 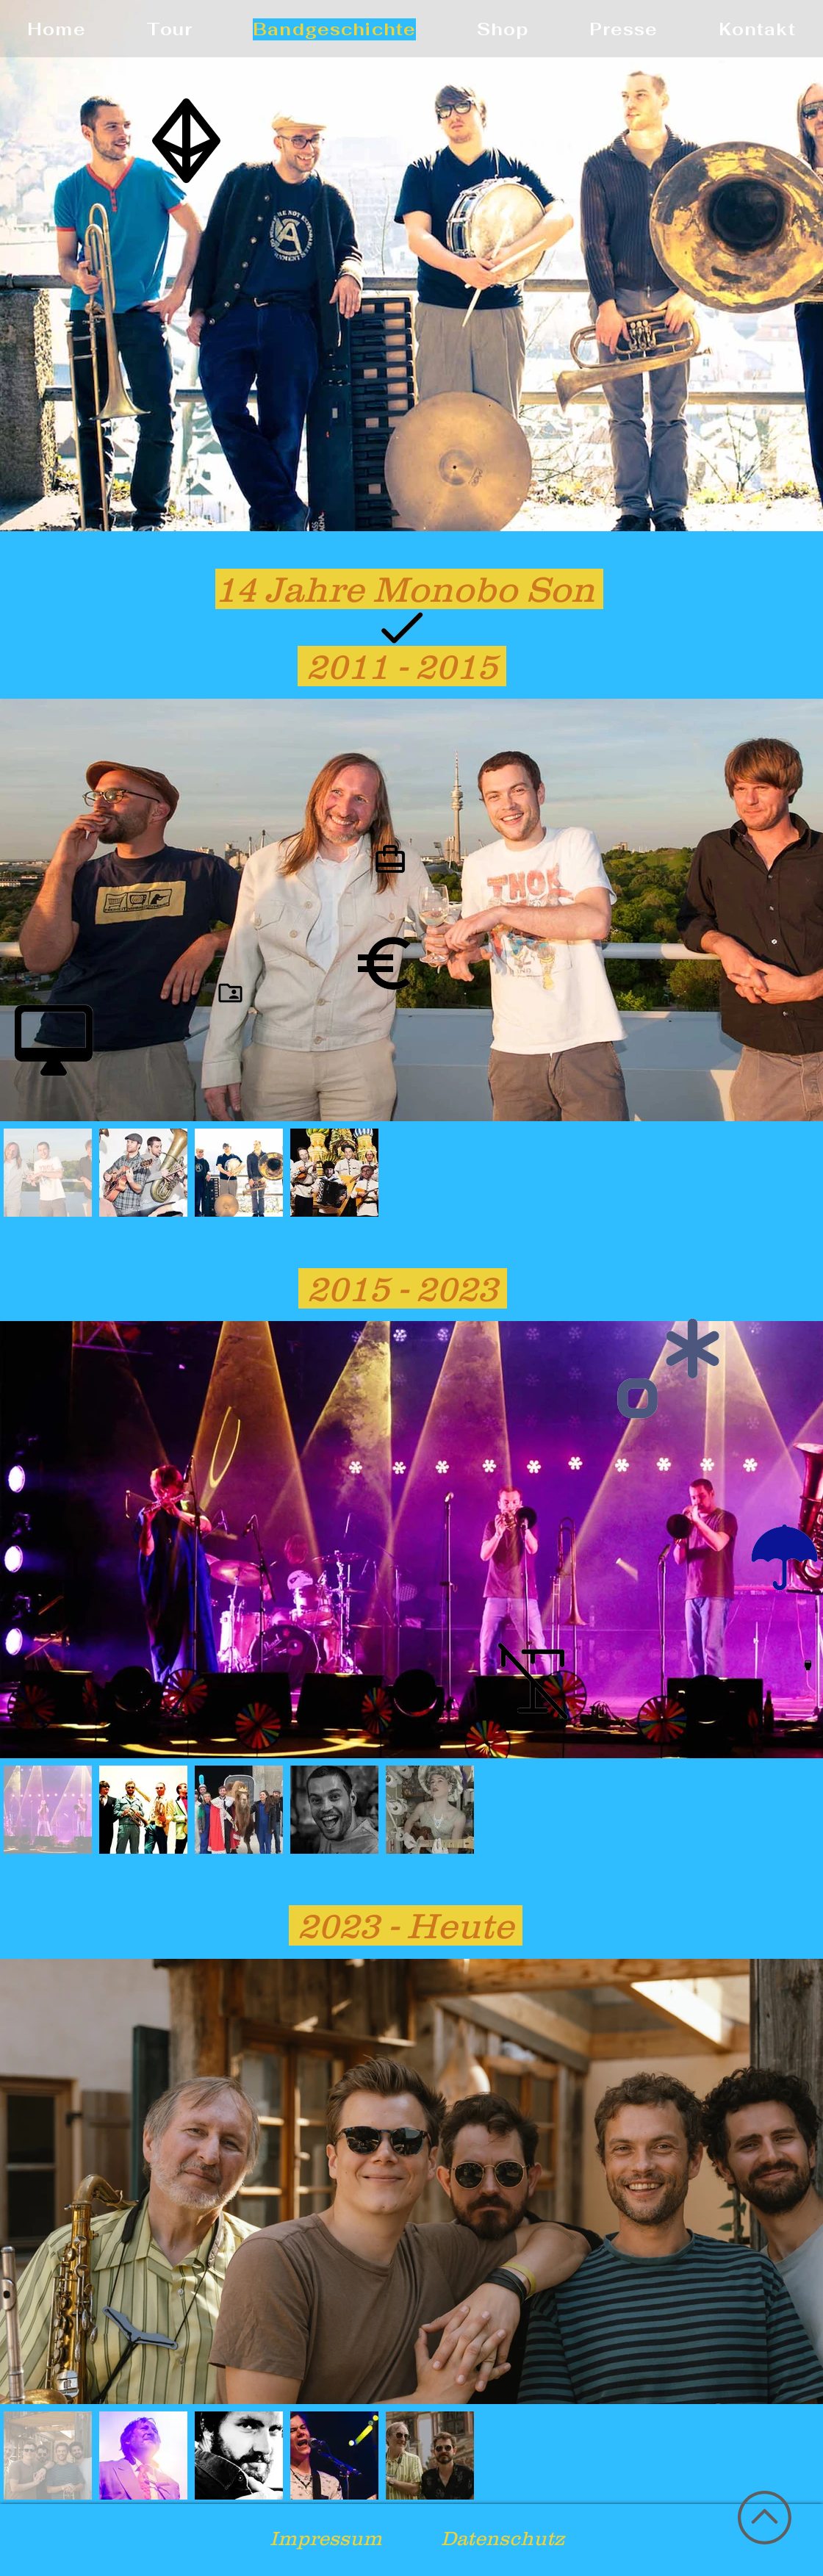 I want to click on access regular expression search options, so click(x=667, y=1368).